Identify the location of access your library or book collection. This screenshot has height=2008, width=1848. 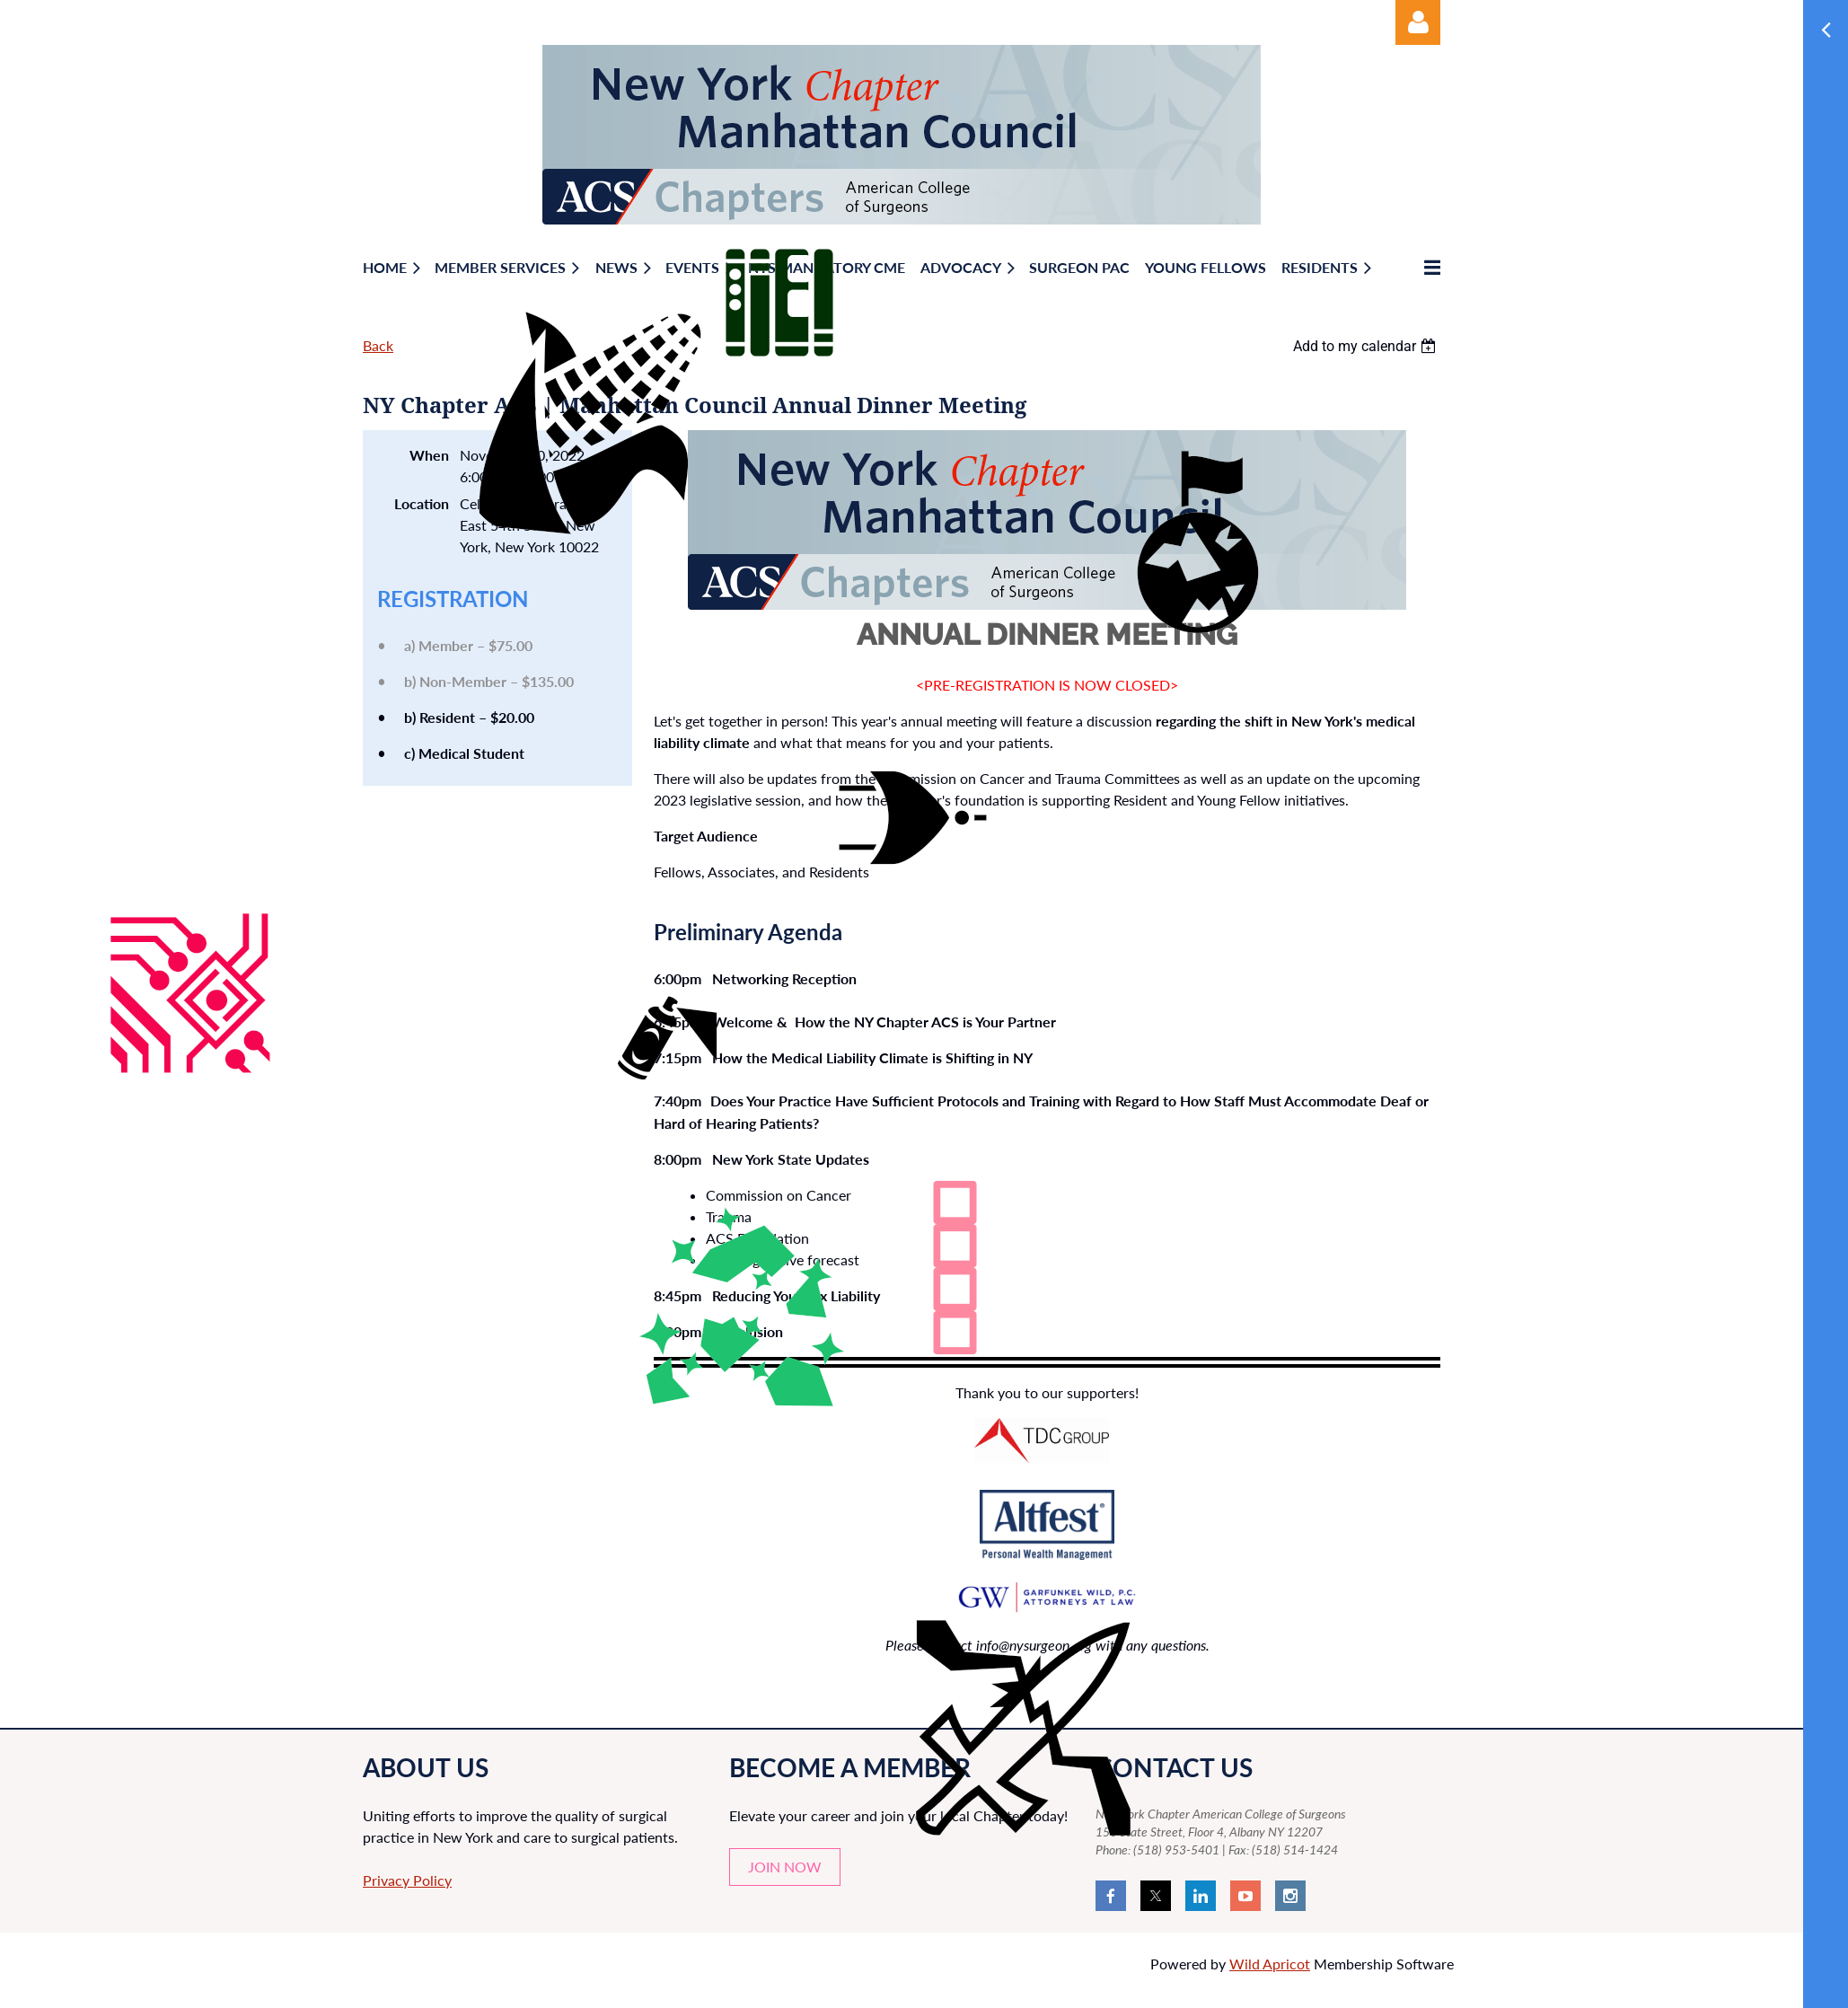
(779, 303).